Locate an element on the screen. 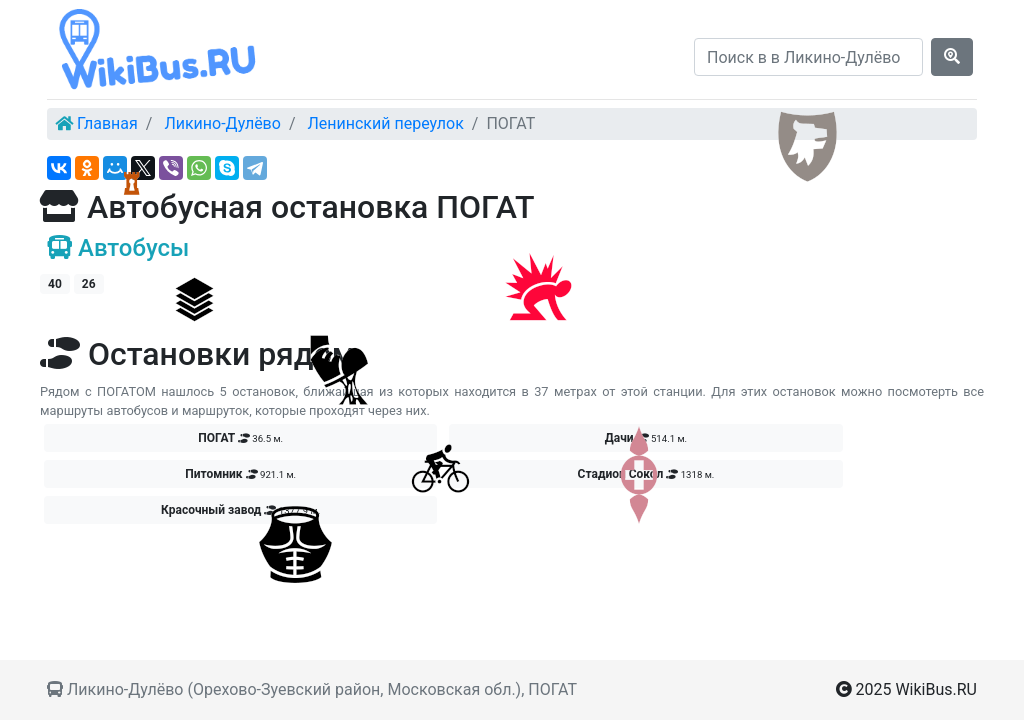  indicates a sticky or slowed movement status effect is located at coordinates (345, 370).